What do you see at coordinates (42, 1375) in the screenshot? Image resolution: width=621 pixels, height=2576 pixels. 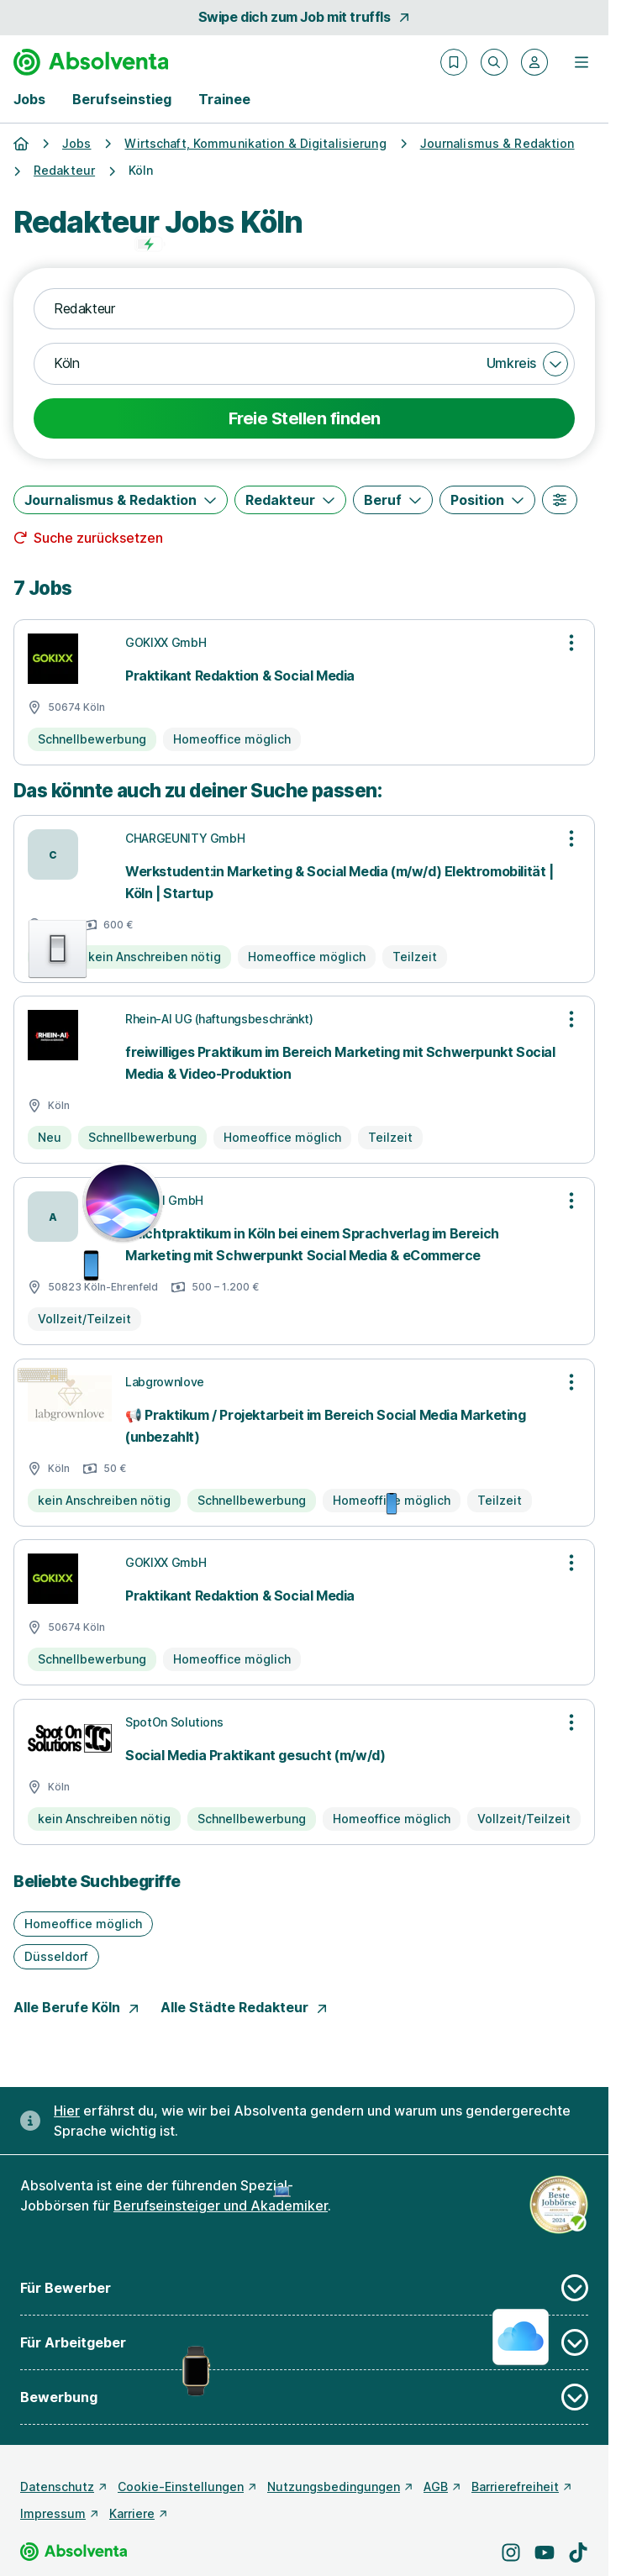 I see `bluetooth keyboard connected (yellow variant)` at bounding box center [42, 1375].